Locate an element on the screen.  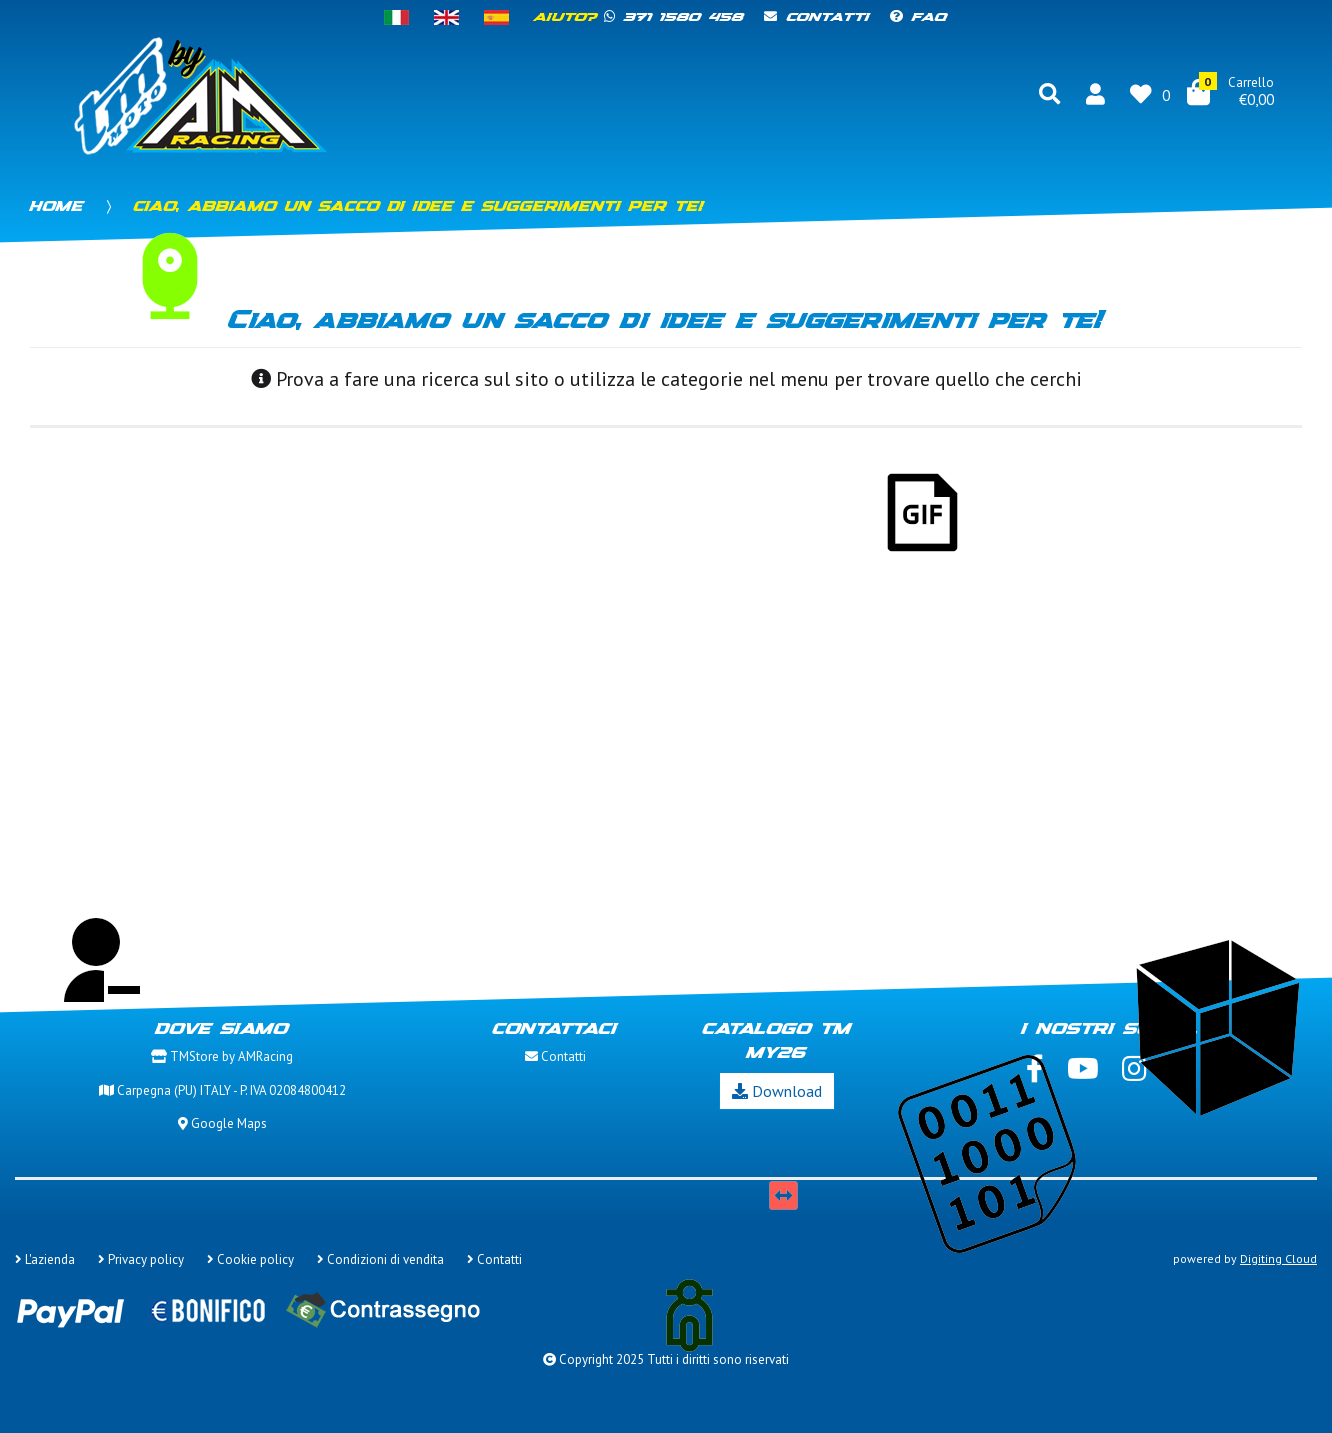
remove a user or contact is located at coordinates (96, 962).